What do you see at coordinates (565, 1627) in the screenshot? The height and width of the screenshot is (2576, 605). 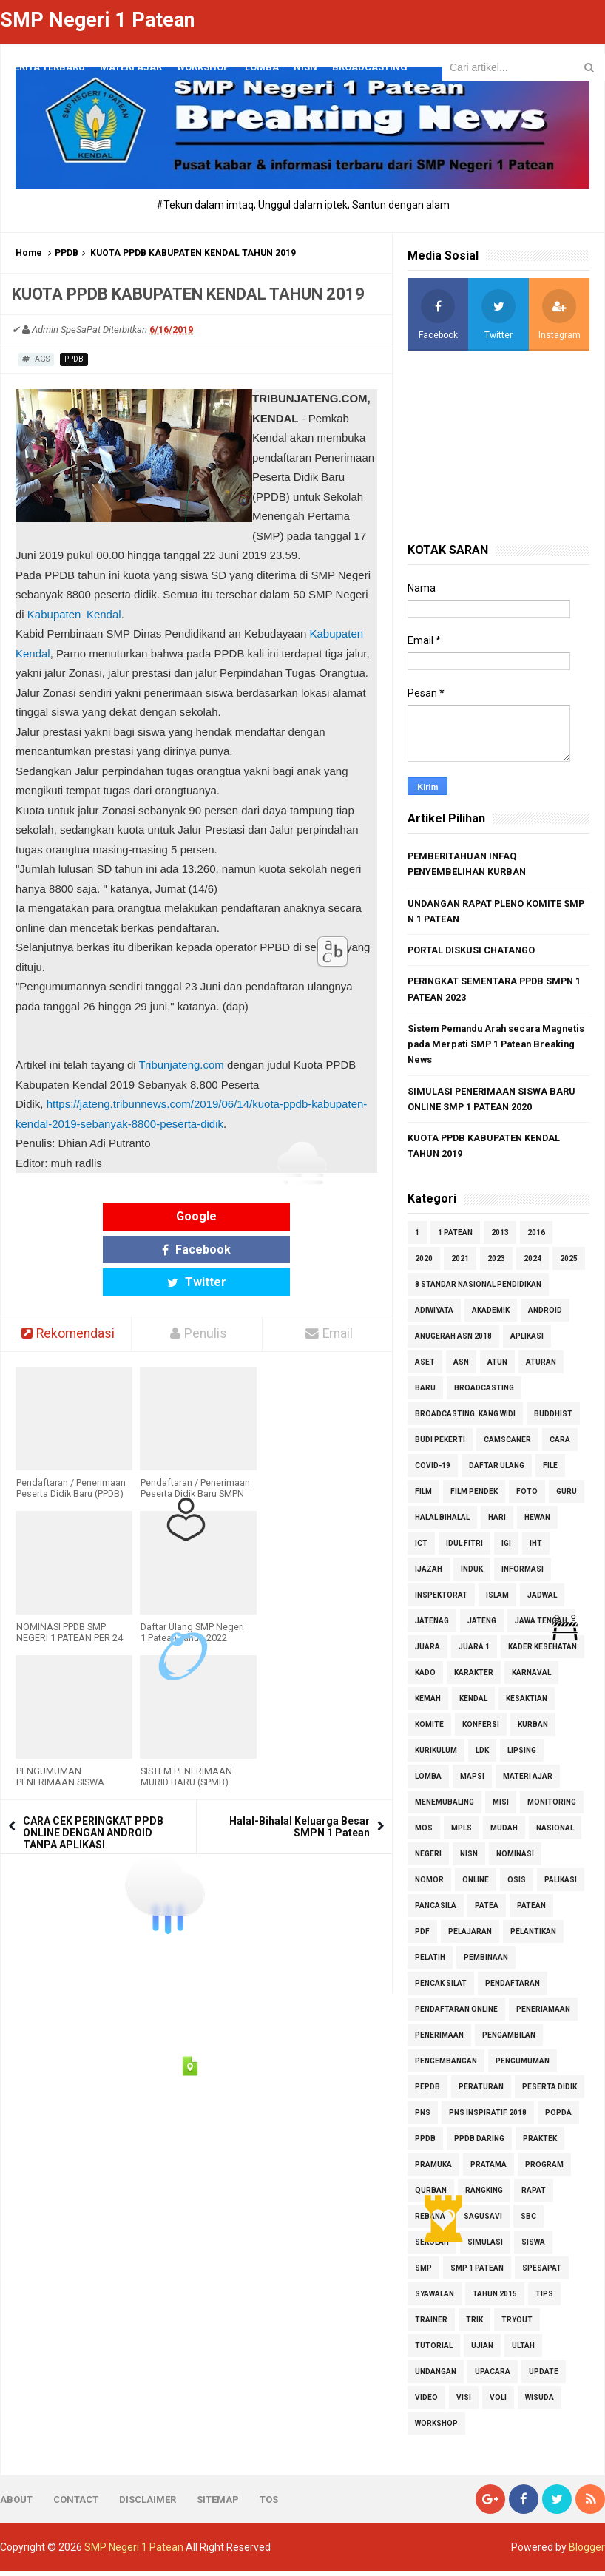 I see `indicates a blocked or restricted area` at bounding box center [565, 1627].